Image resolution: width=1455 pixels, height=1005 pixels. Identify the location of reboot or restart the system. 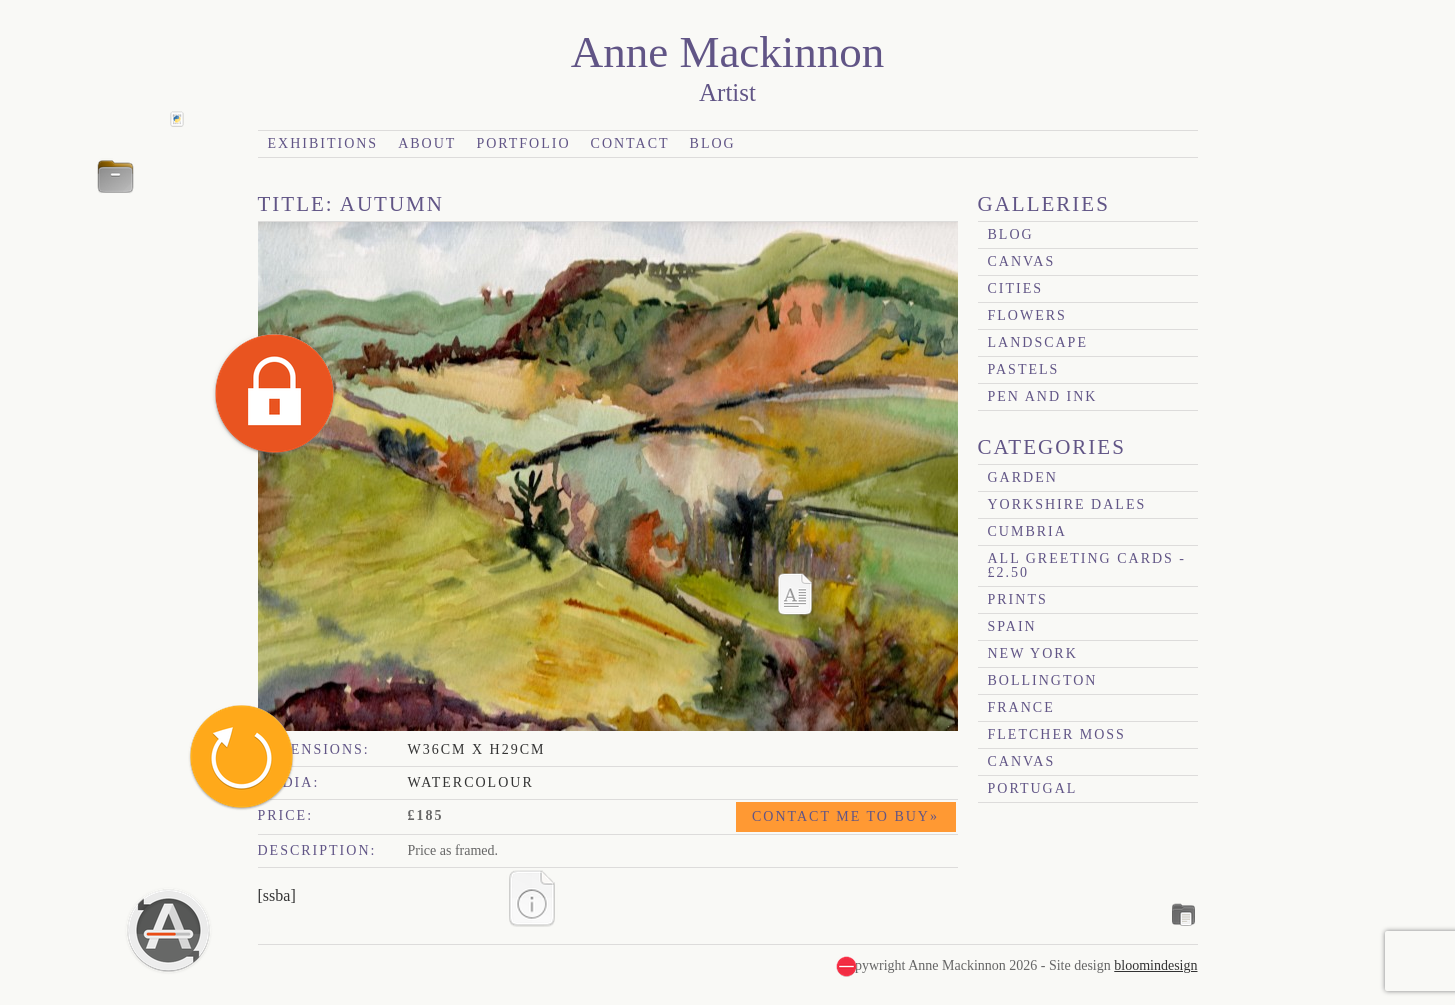
(241, 756).